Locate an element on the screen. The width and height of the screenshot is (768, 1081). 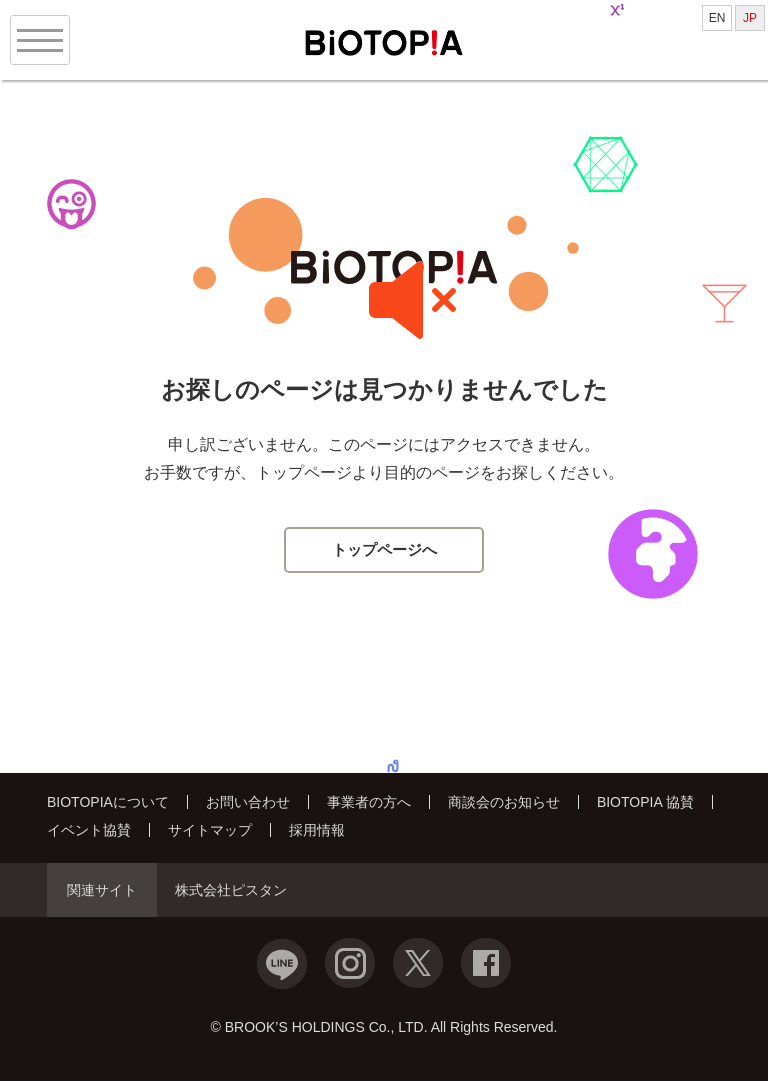
add a playful or silly reaction to a message is located at coordinates (71, 203).